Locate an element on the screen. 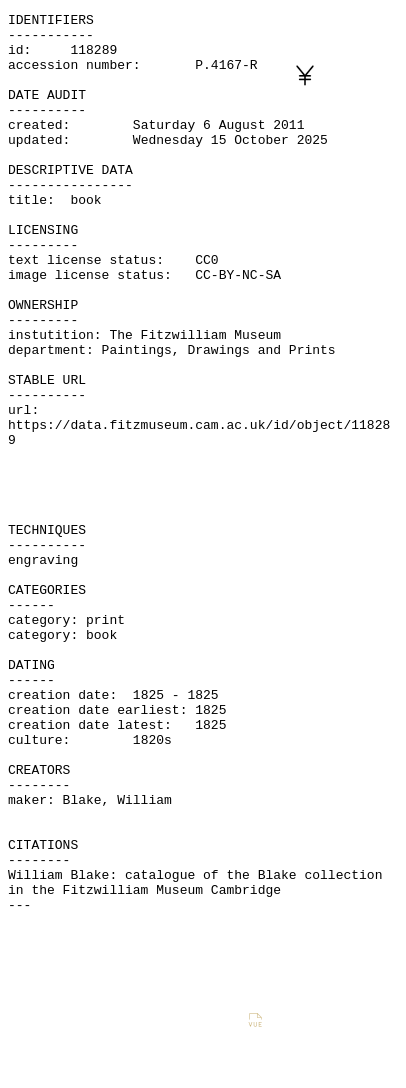  view prices in Japanese yen is located at coordinates (305, 75).